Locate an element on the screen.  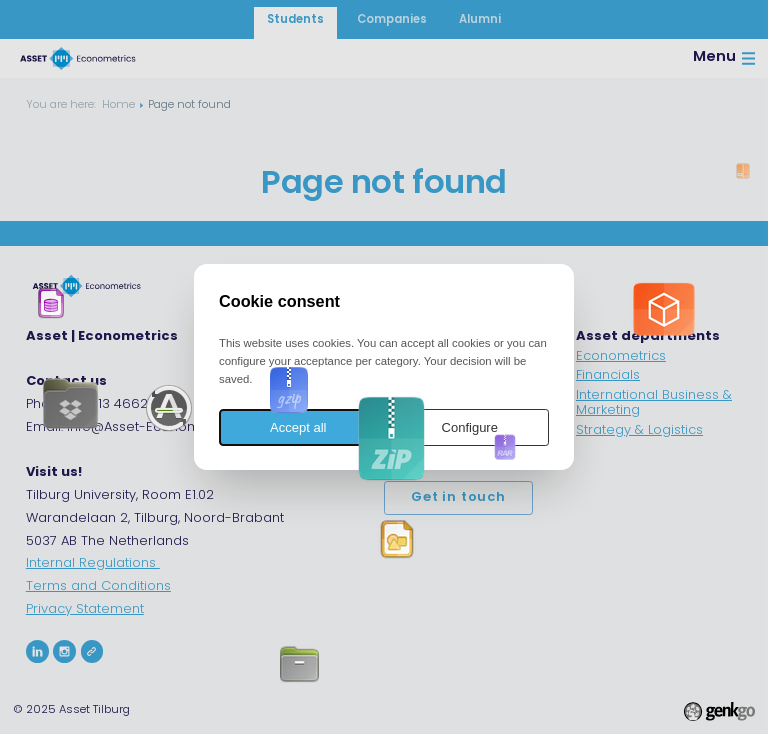
a compressed archive or package file is located at coordinates (743, 171).